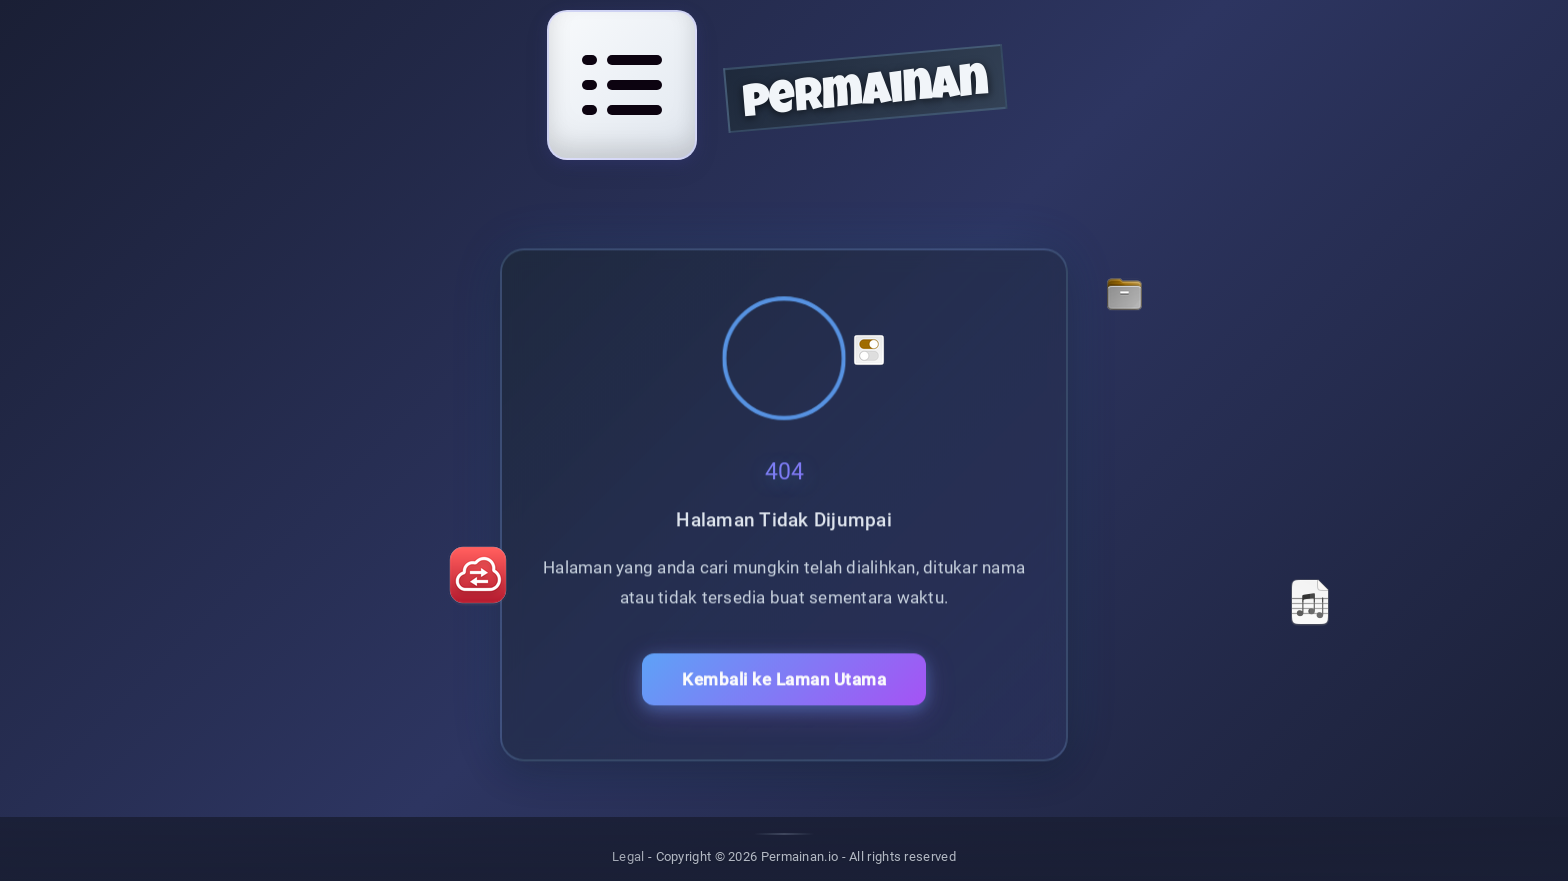 This screenshot has width=1568, height=881. Describe the element at coordinates (1310, 602) in the screenshot. I see `an eMelody ringtone file` at that location.